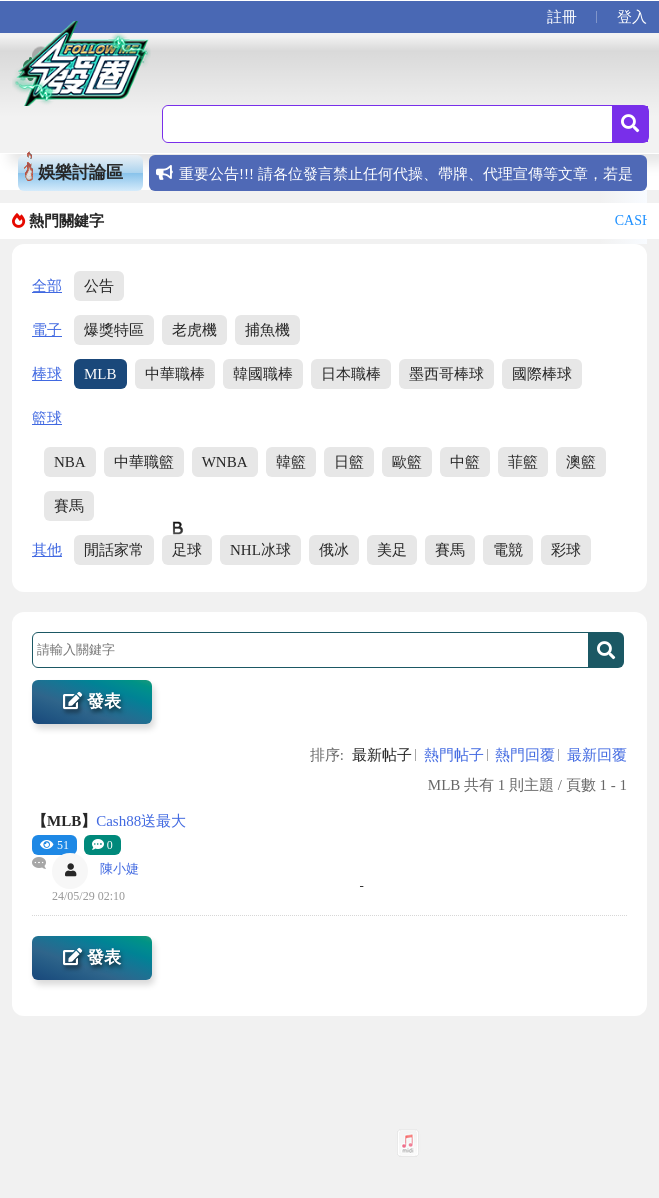 This screenshot has height=1198, width=659. Describe the element at coordinates (408, 1143) in the screenshot. I see `a midi audio file` at that location.